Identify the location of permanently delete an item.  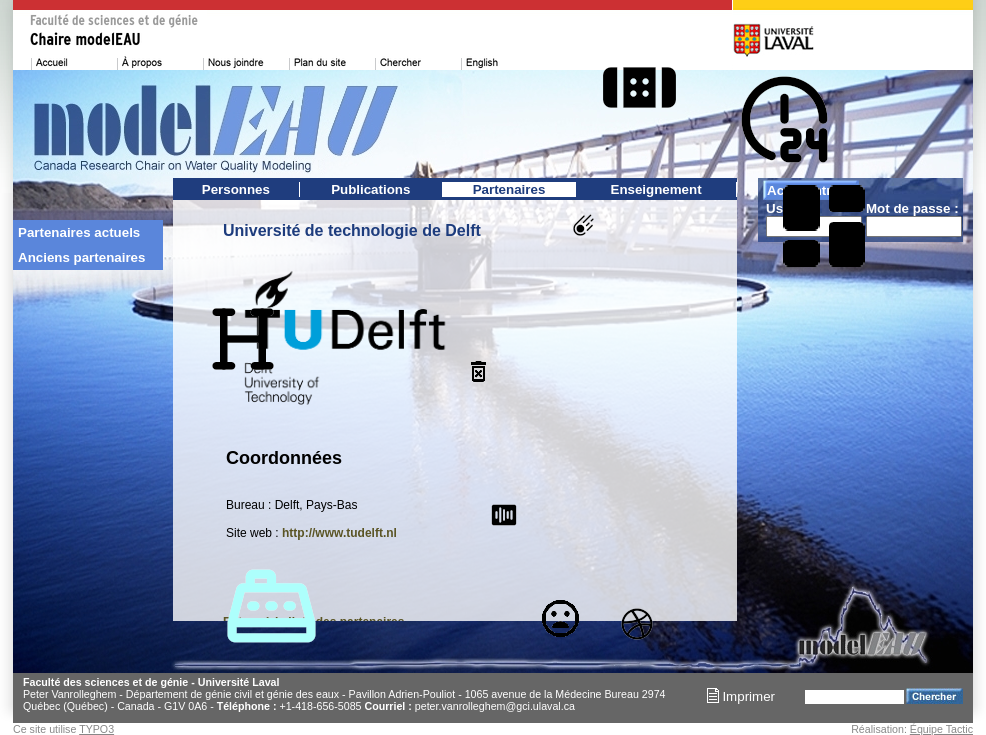
(478, 371).